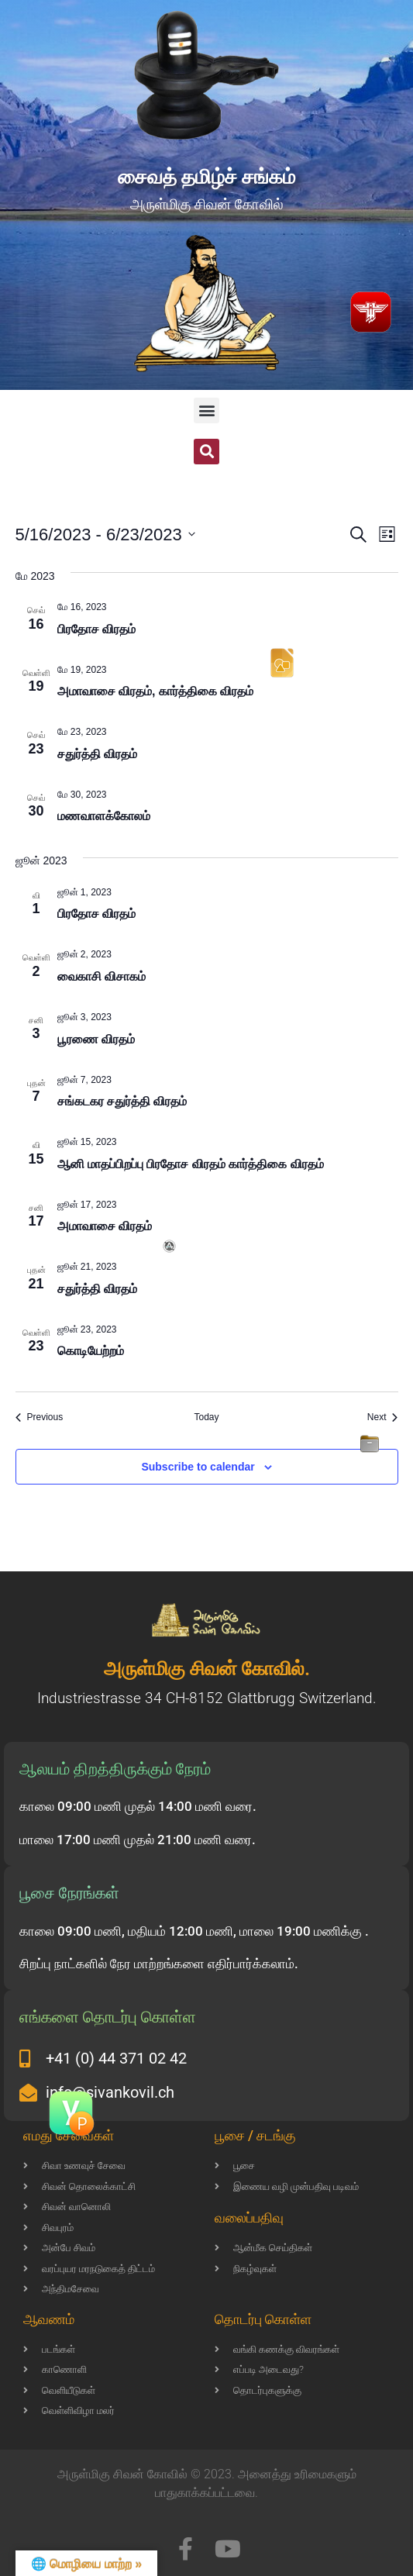 This screenshot has height=2576, width=413. Describe the element at coordinates (71, 2112) in the screenshot. I see `open yubikey piv manager app` at that location.